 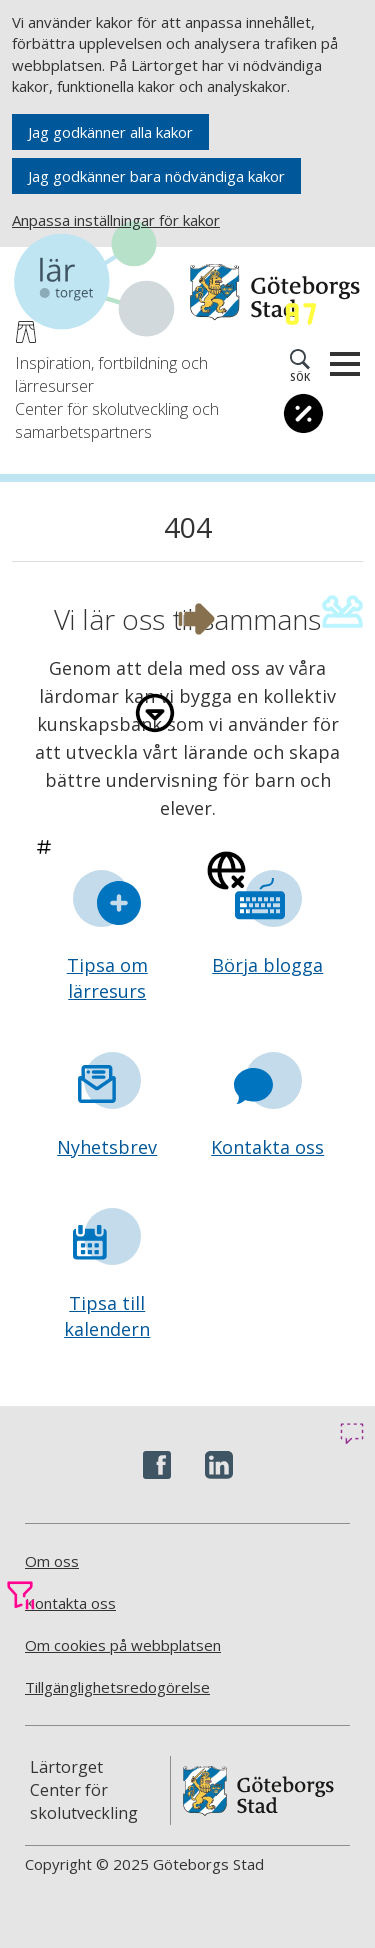 I want to click on access pet feeding schedule, so click(x=342, y=609).